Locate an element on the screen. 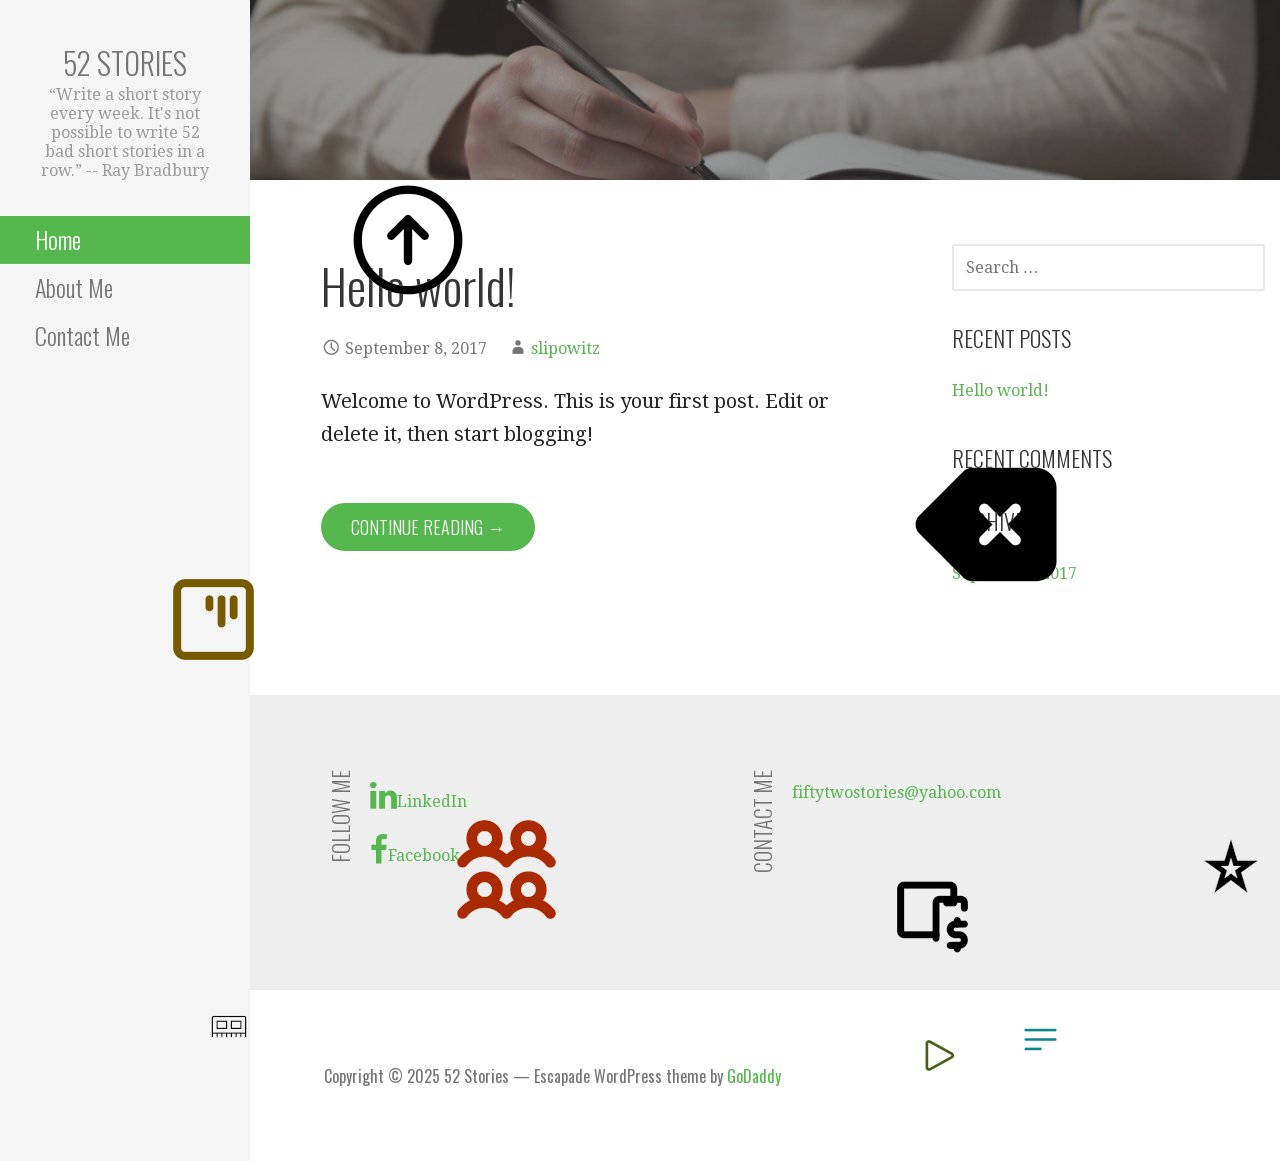 The height and width of the screenshot is (1161, 1280). open navigation menu is located at coordinates (1040, 1039).